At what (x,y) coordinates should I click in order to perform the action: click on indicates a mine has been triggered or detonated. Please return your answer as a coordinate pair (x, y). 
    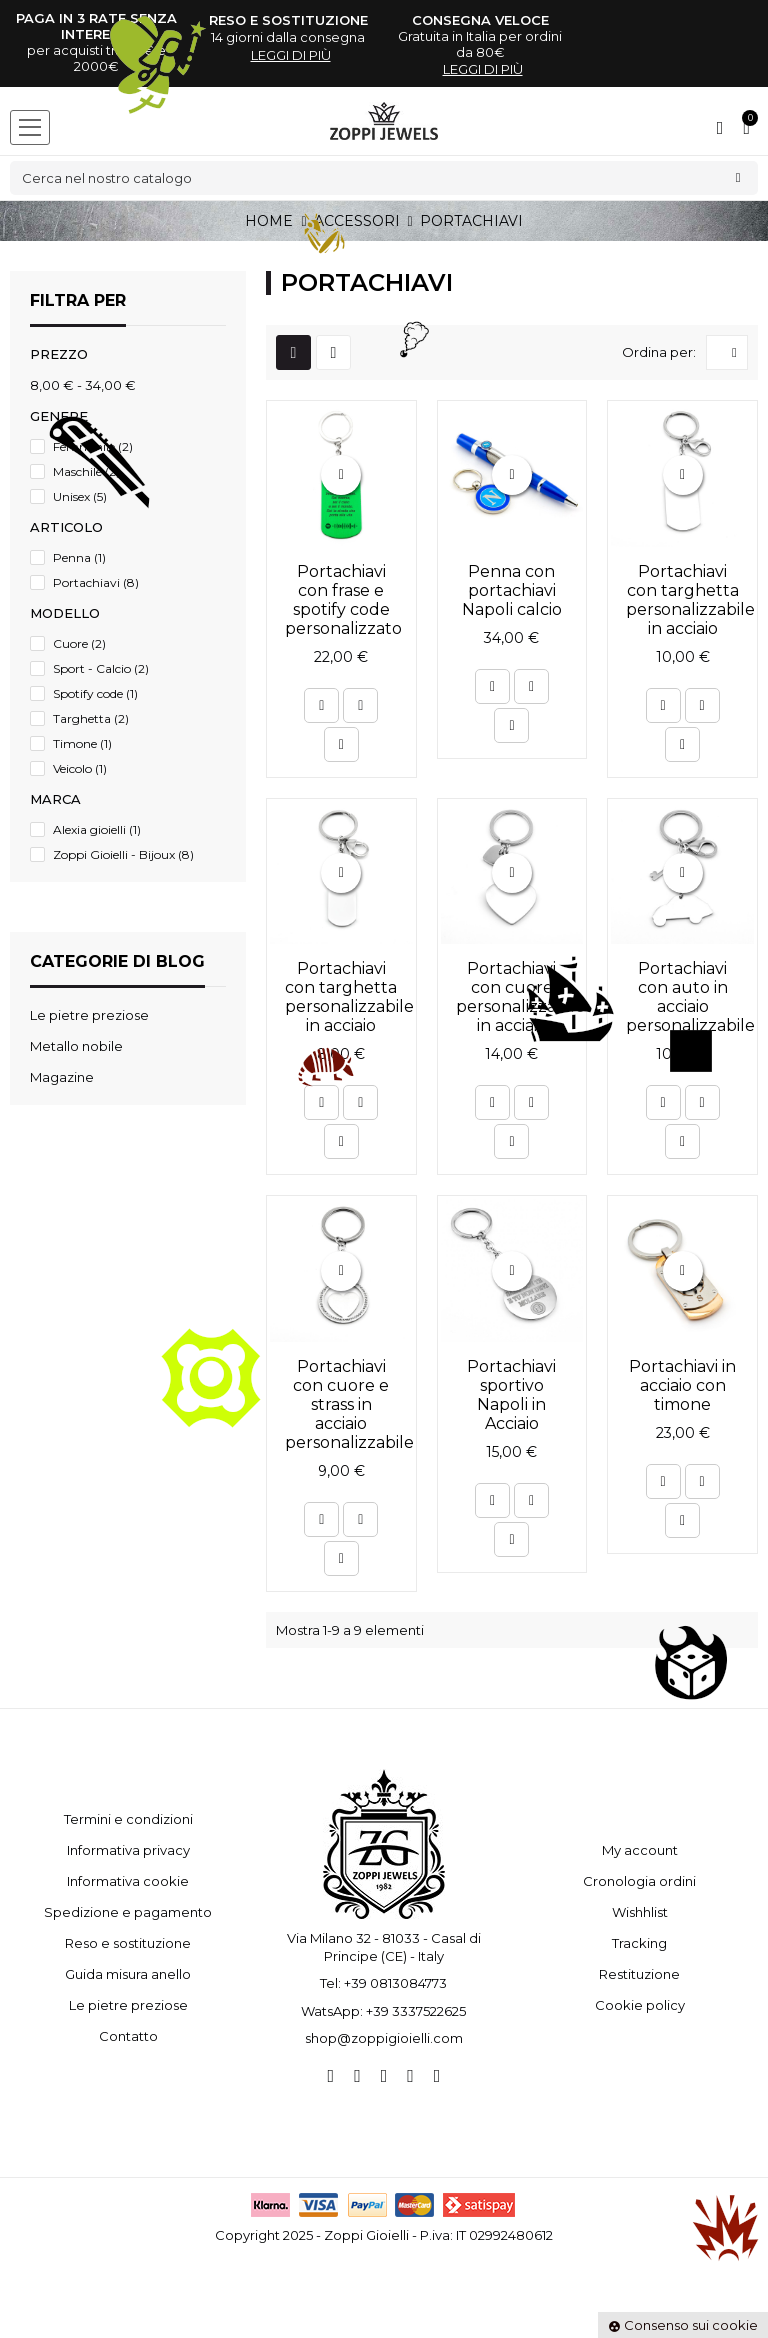
    Looking at the image, I should click on (725, 2228).